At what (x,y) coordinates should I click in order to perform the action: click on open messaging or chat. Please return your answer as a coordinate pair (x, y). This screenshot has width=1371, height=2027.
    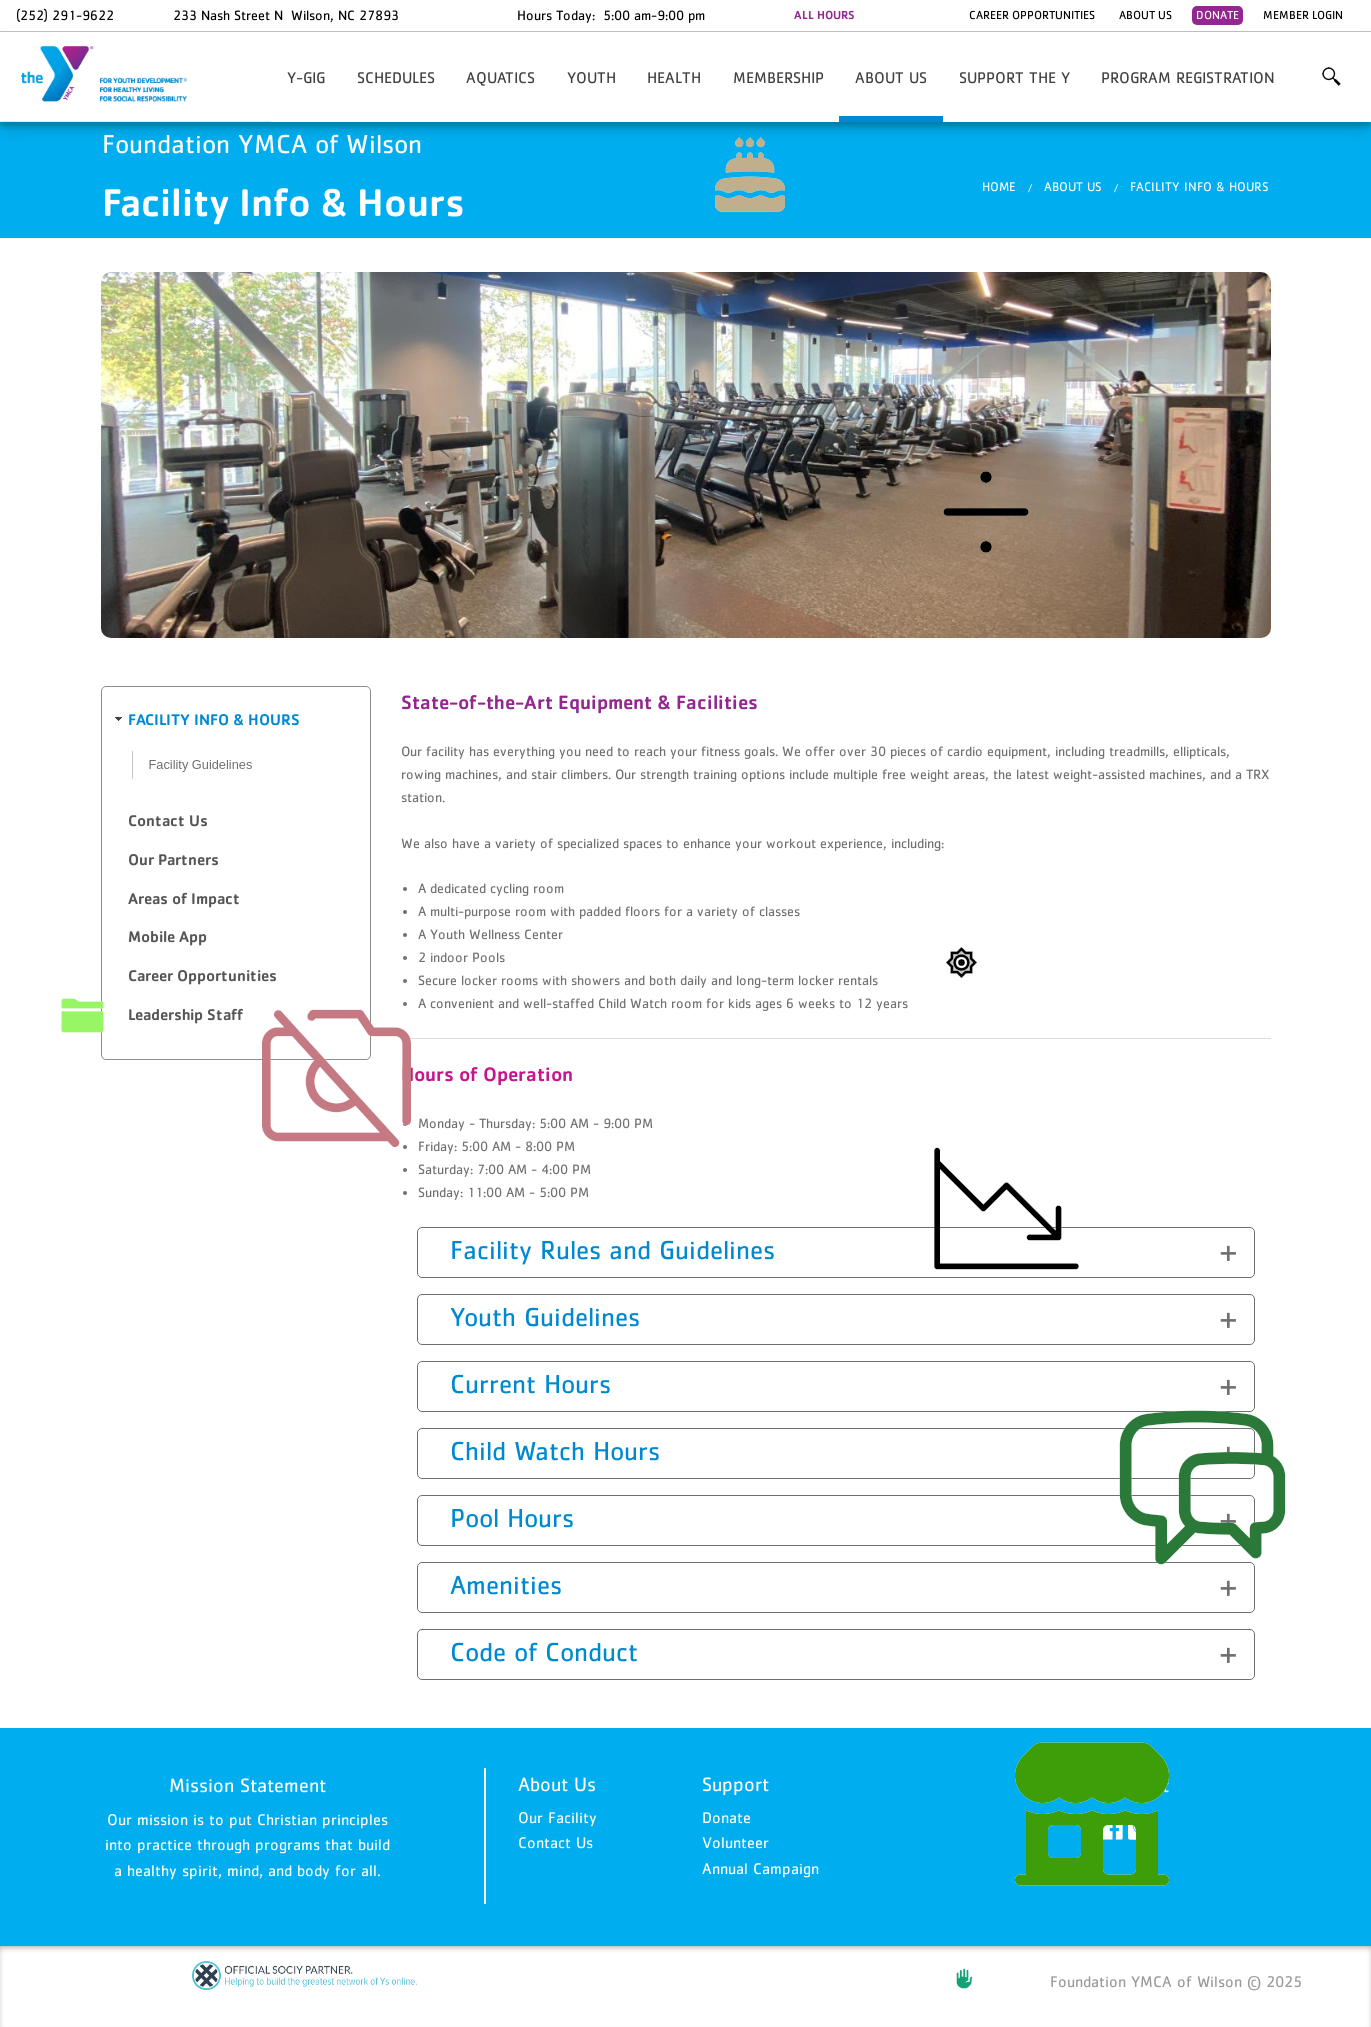
    Looking at the image, I should click on (1202, 1487).